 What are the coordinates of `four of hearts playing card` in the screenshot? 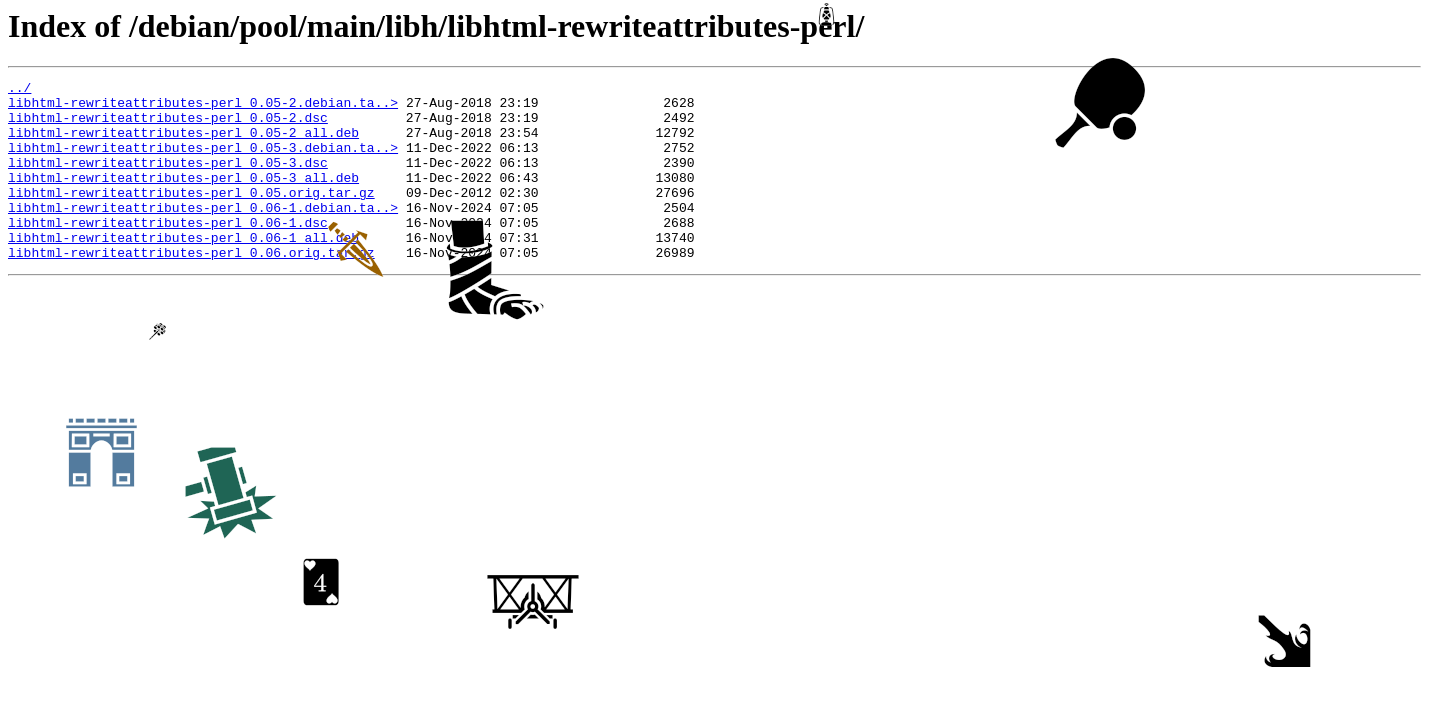 It's located at (321, 582).